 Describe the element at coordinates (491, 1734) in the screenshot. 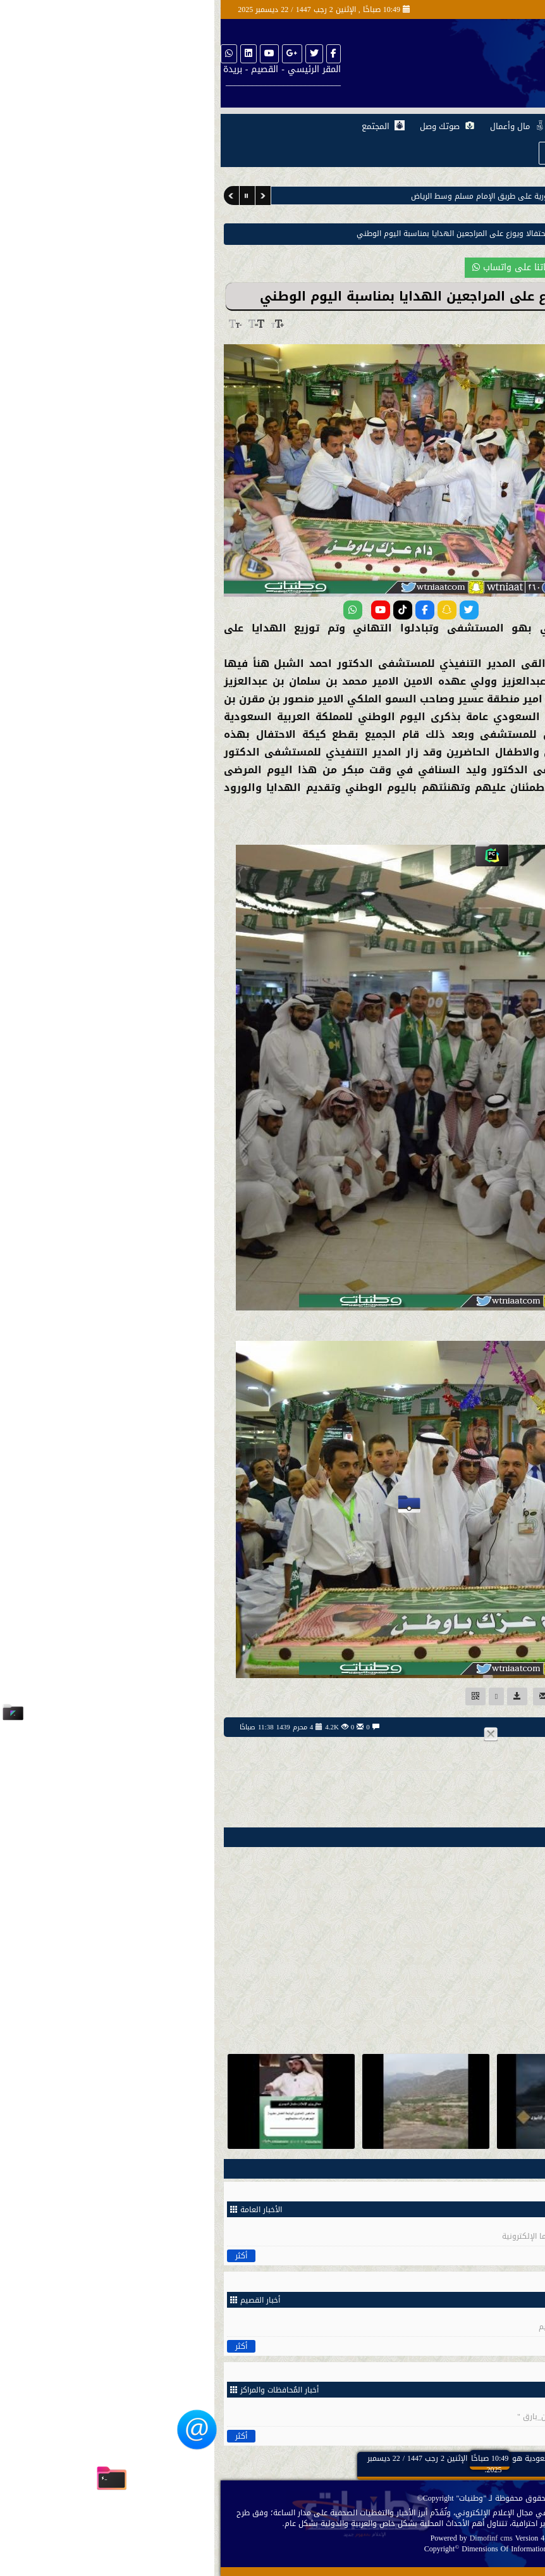

I see `indicates a file or content that cannot be read` at that location.